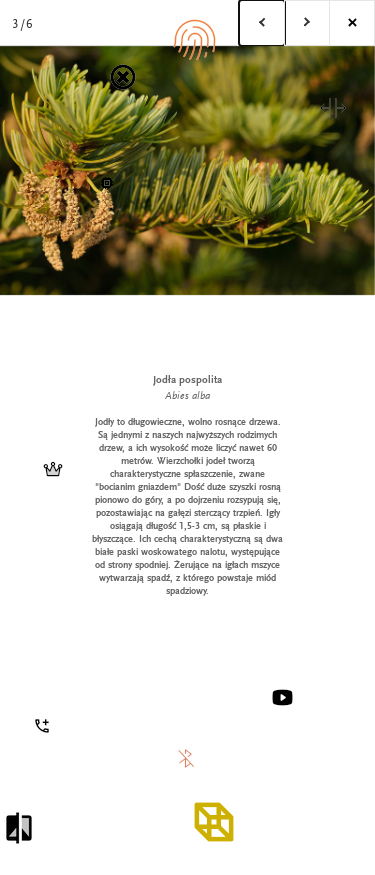 Image resolution: width=375 pixels, height=875 pixels. Describe the element at coordinates (42, 726) in the screenshot. I see `add a new contact to your phone` at that location.